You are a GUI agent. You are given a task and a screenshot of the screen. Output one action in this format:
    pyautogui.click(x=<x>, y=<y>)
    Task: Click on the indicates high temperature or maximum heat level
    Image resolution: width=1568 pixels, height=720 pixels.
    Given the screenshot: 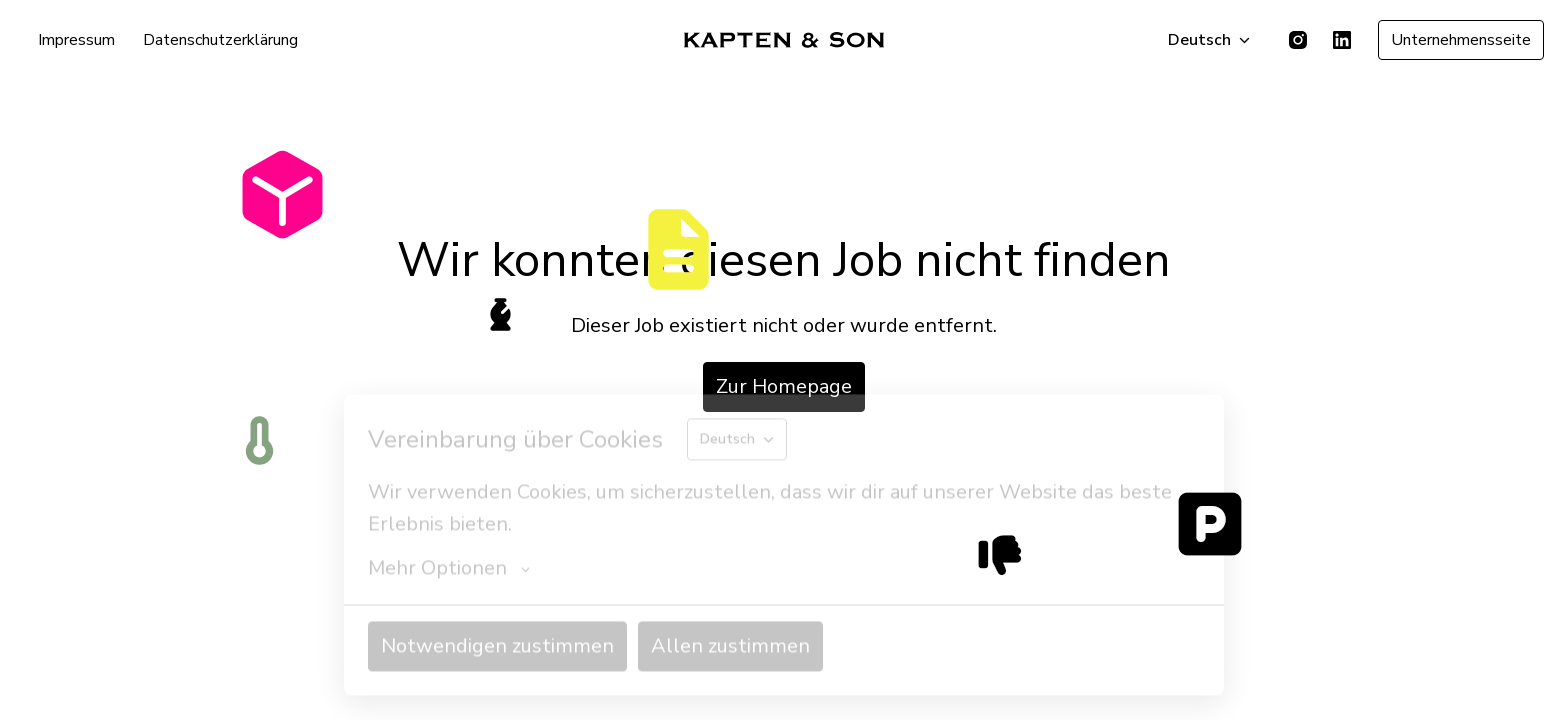 What is the action you would take?
    pyautogui.click(x=259, y=440)
    